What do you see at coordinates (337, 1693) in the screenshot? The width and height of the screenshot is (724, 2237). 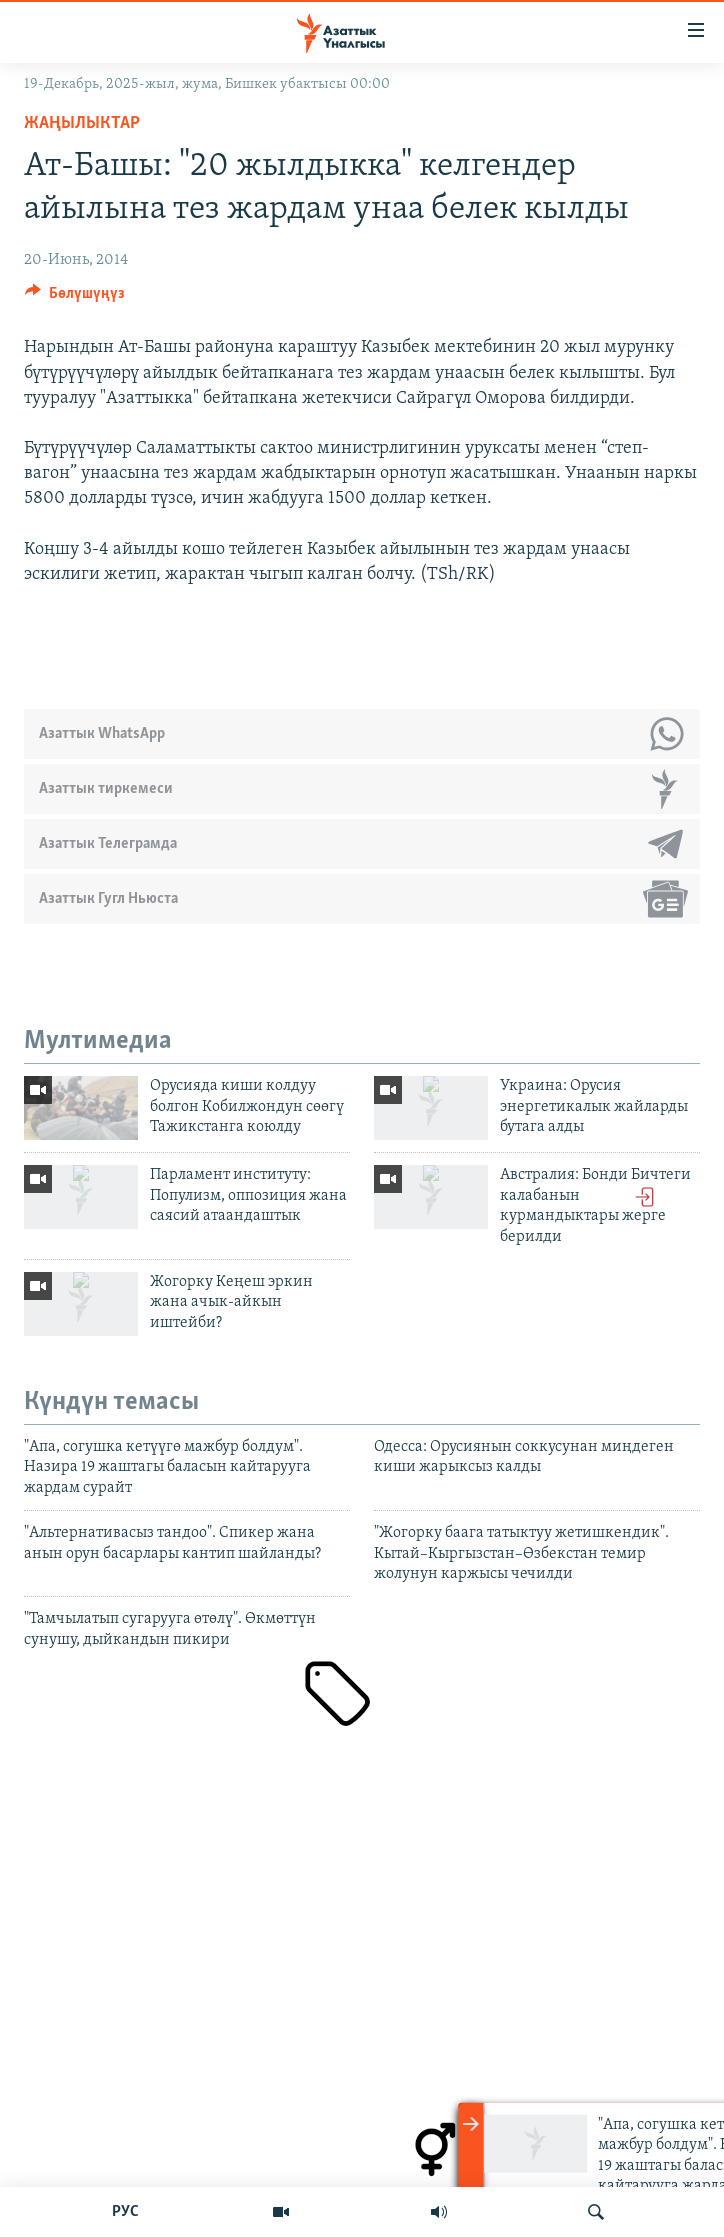 I see `add or view tags for an item` at bounding box center [337, 1693].